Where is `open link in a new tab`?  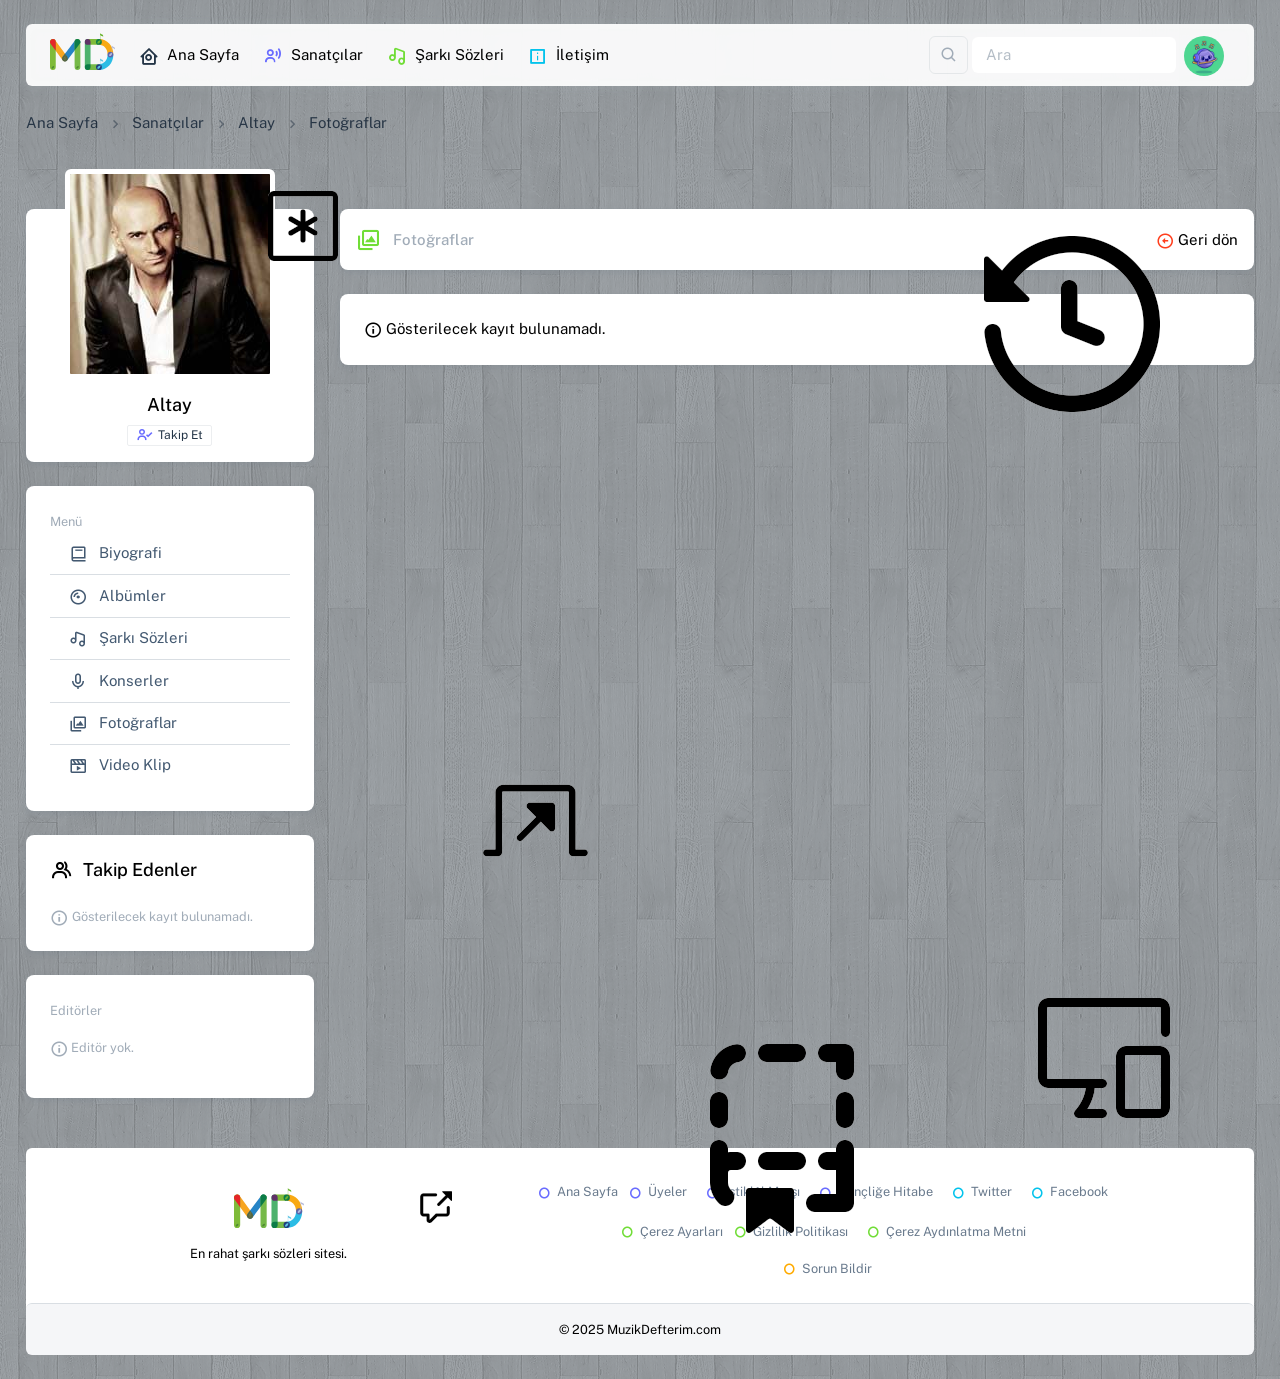 open link in a new tab is located at coordinates (535, 820).